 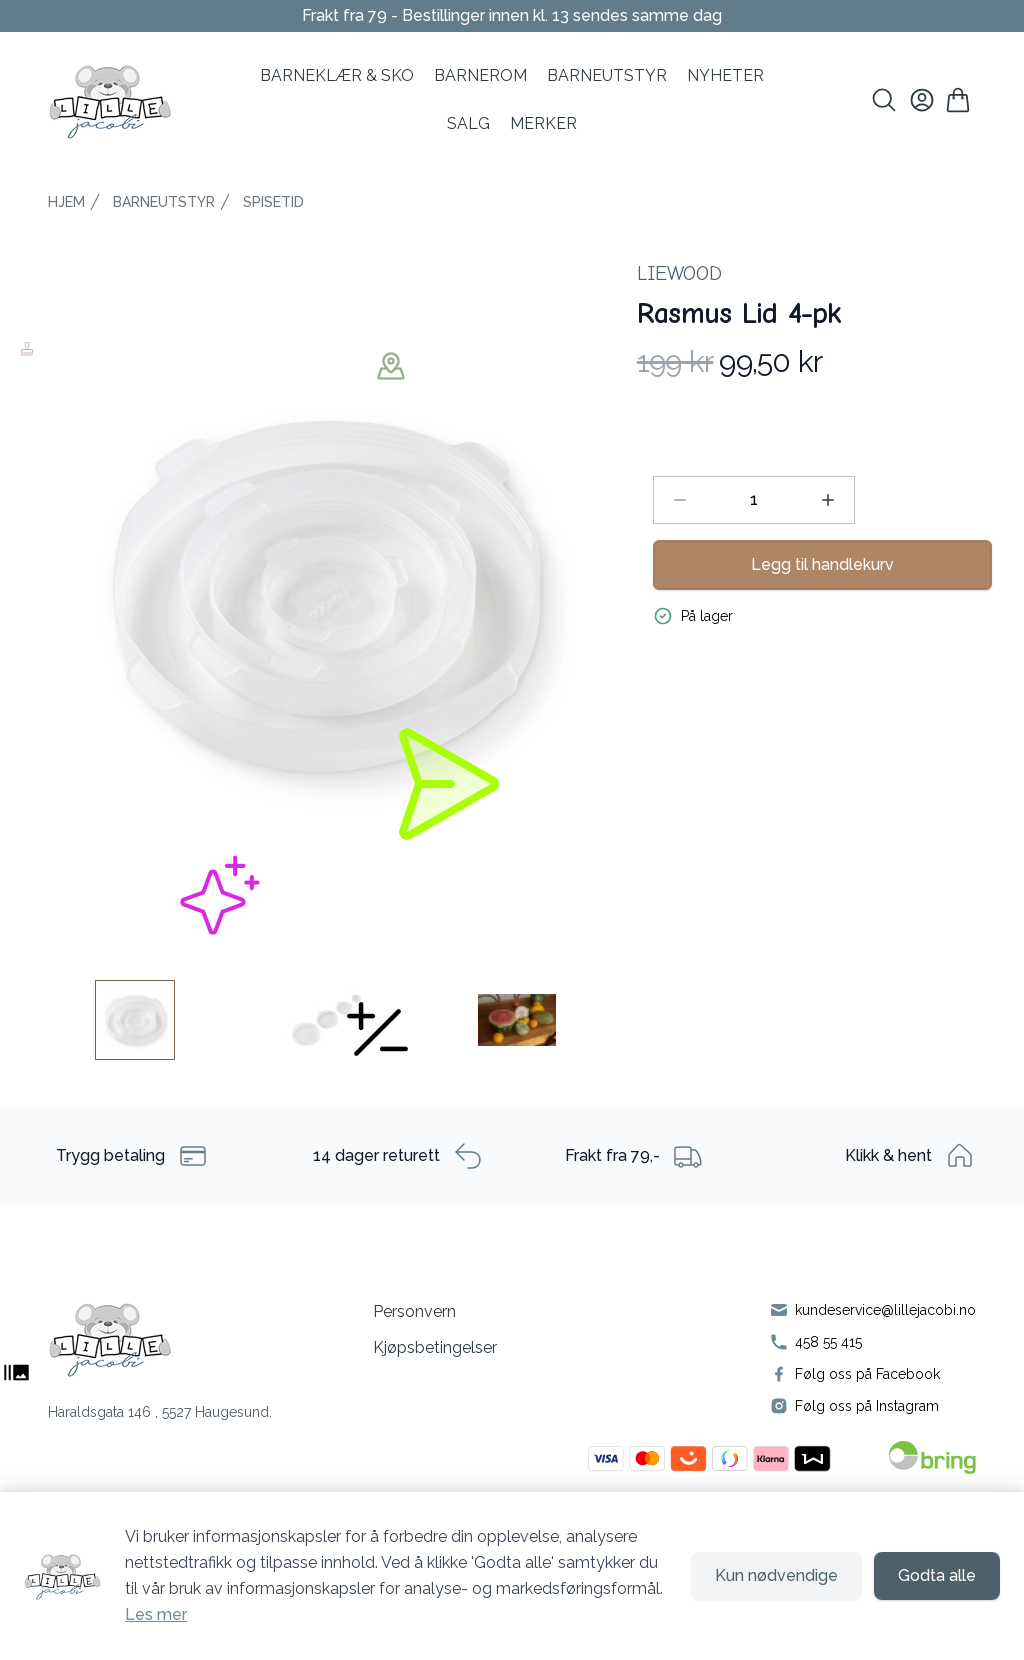 I want to click on view pinned location on map, so click(x=391, y=366).